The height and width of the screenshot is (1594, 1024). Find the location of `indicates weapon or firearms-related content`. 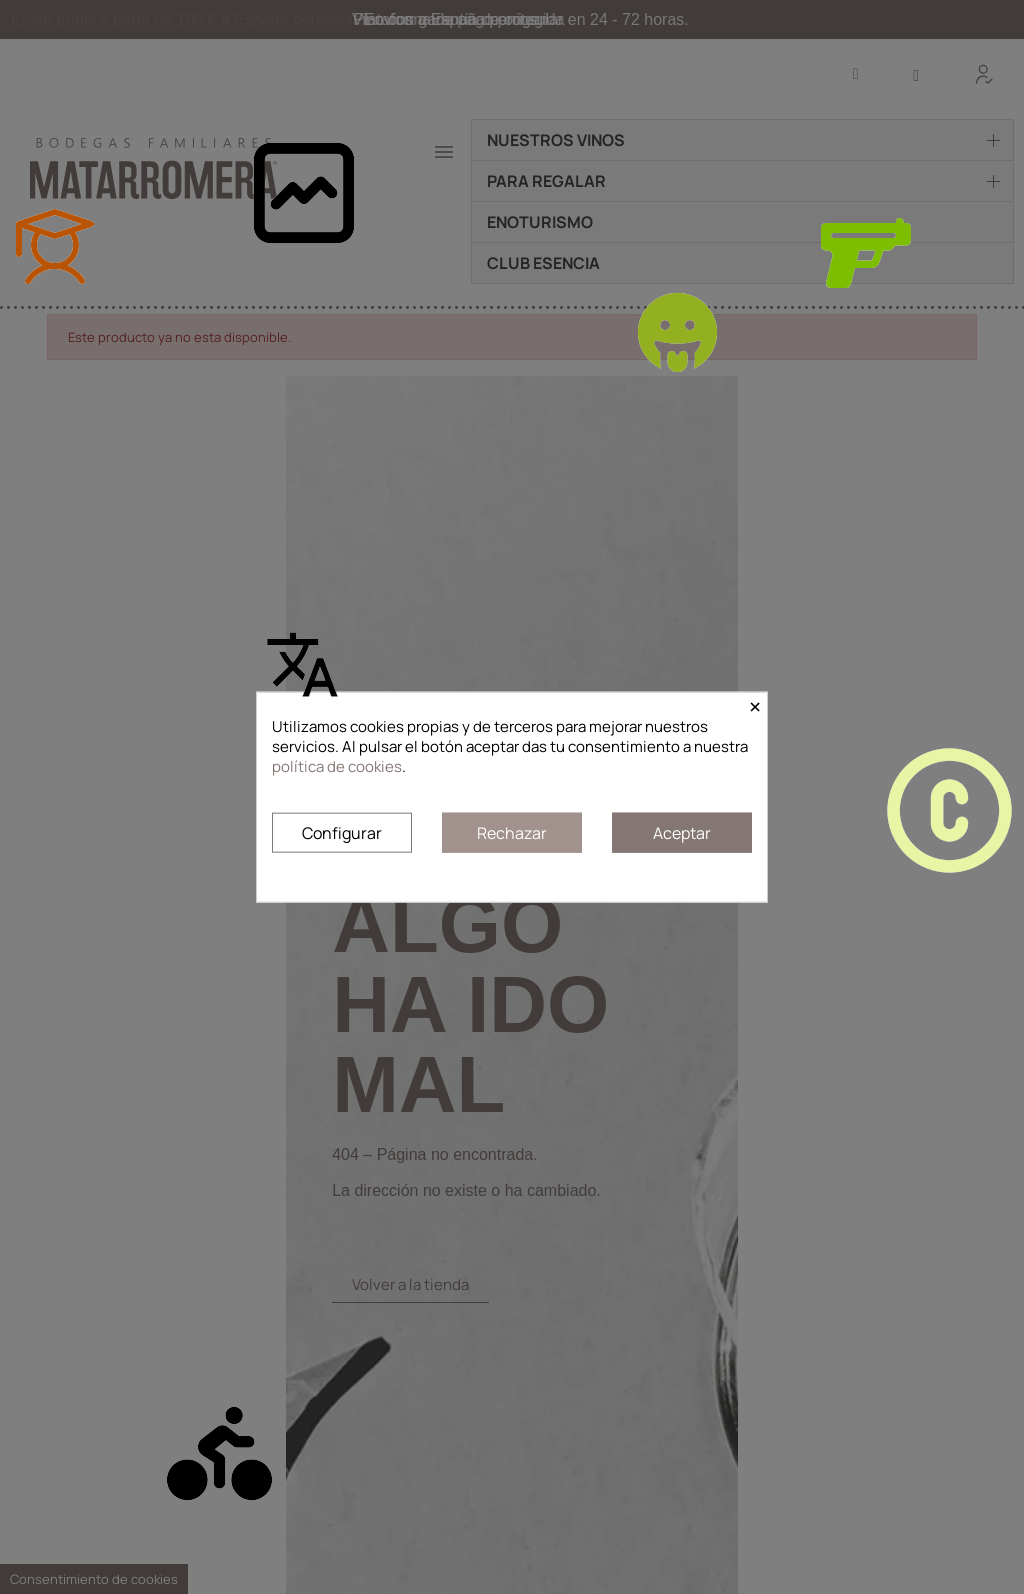

indicates weapon or firearms-related content is located at coordinates (866, 253).